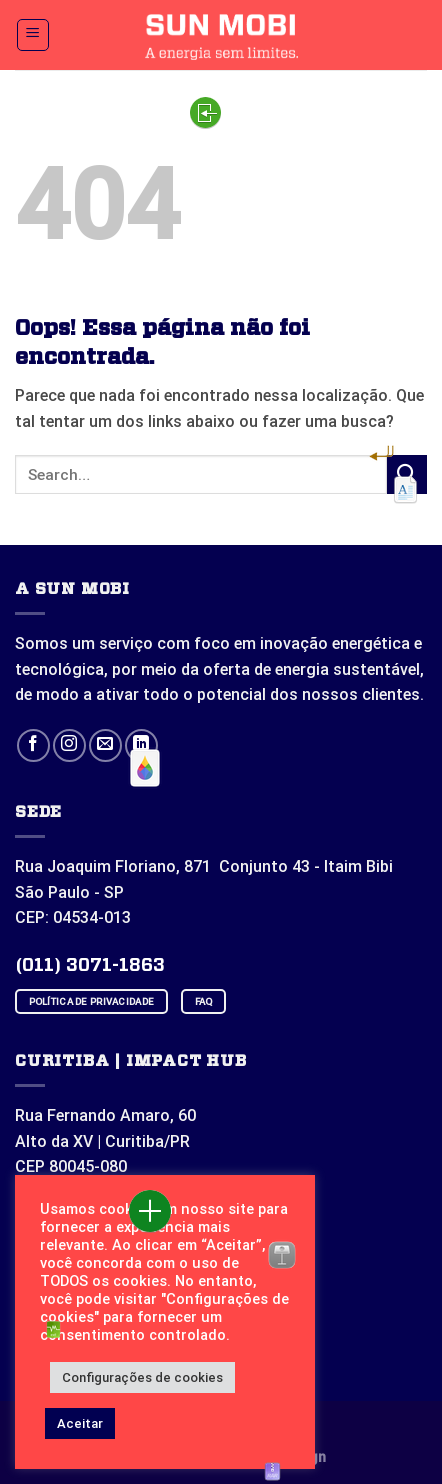 Image resolution: width=442 pixels, height=1484 pixels. I want to click on file type indicator for IT87 hardware monitor configuration, so click(145, 768).